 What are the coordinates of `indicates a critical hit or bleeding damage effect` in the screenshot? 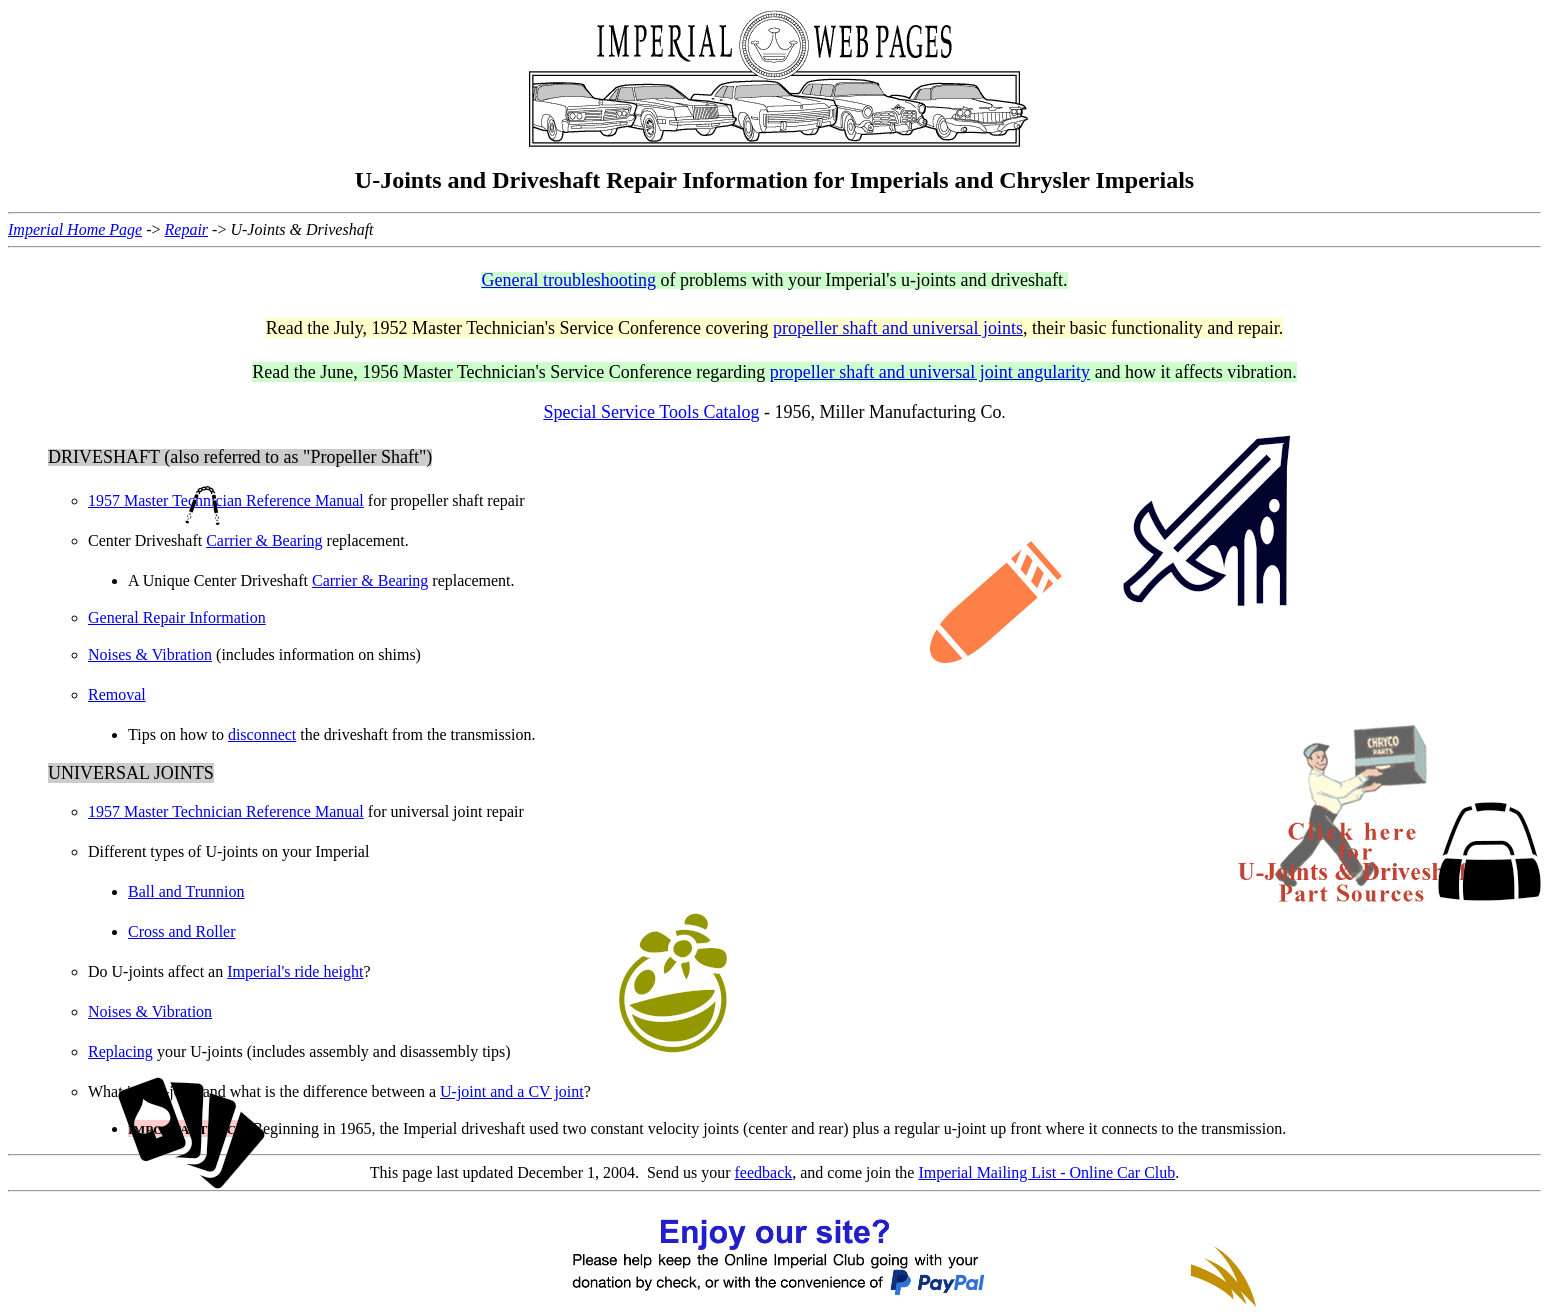 It's located at (1205, 518).